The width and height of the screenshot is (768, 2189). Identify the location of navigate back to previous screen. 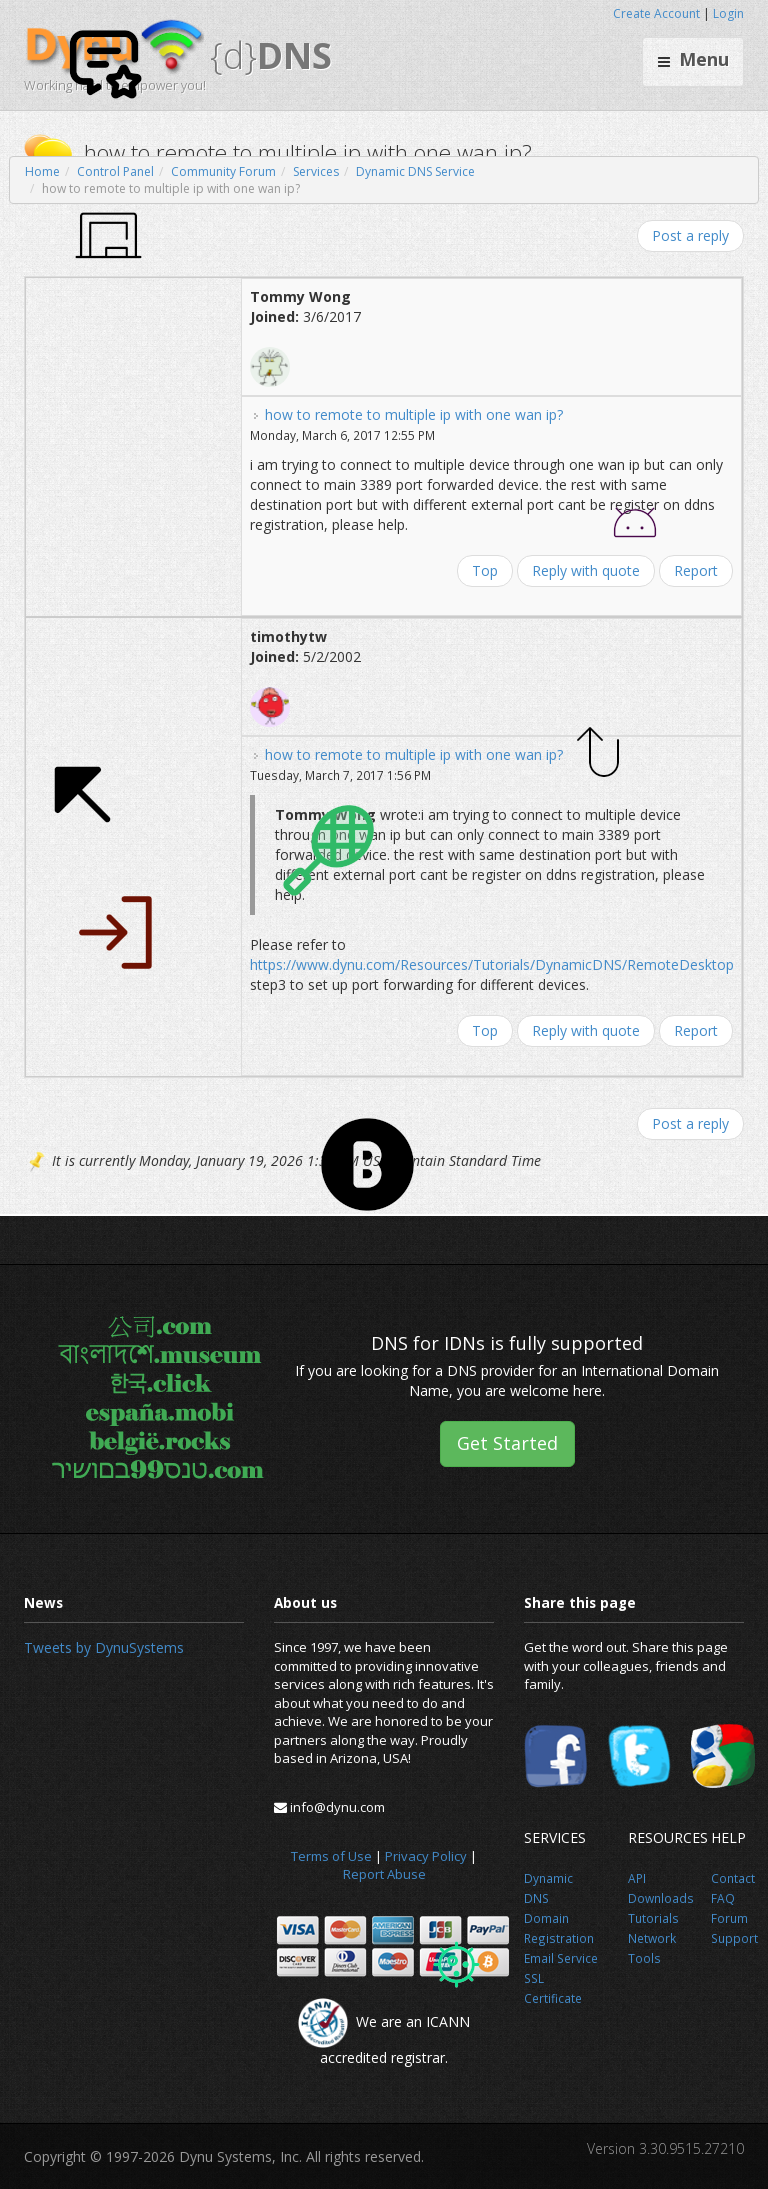
(82, 794).